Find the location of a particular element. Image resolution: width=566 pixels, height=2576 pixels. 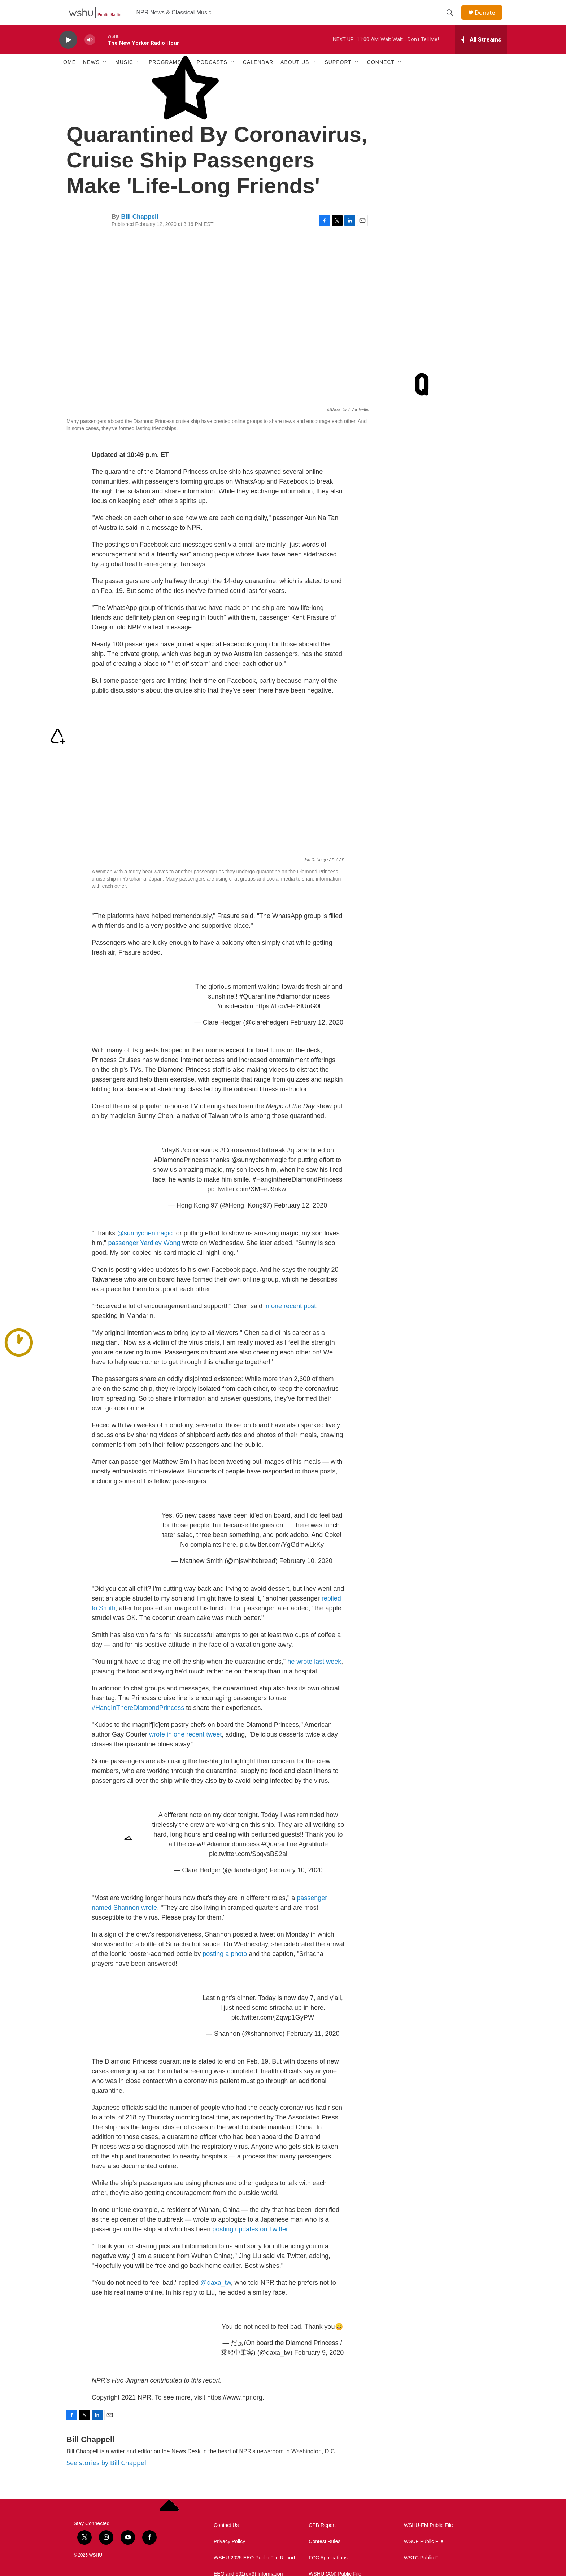

indicates a label or category starting with "q" is located at coordinates (422, 384).